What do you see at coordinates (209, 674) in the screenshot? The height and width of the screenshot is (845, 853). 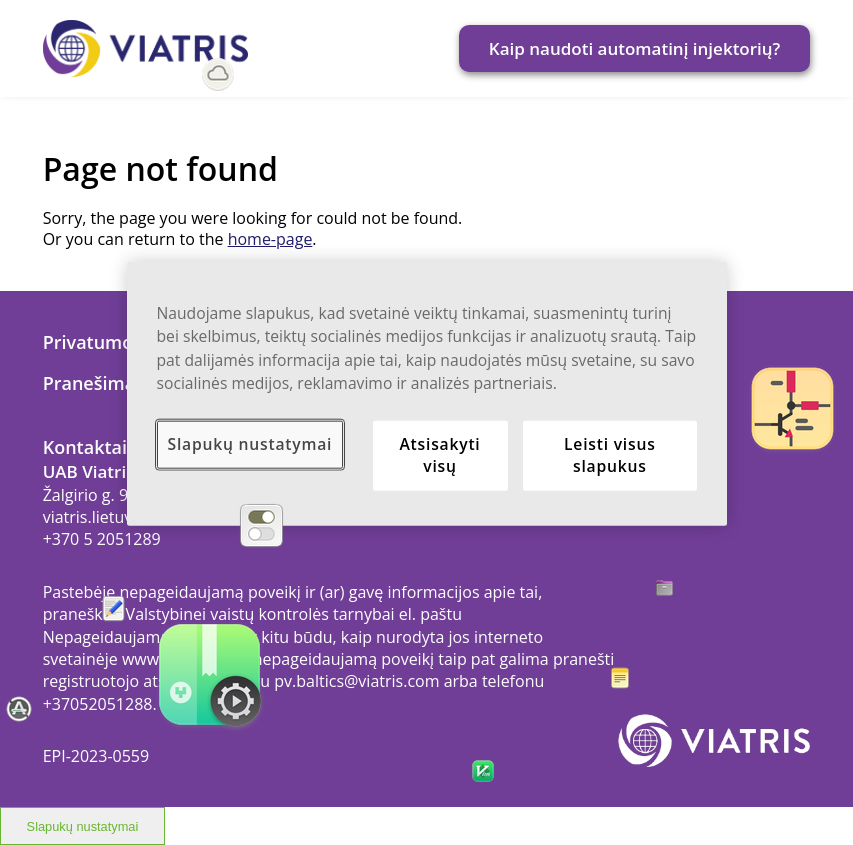 I see `open YaST AutoYaST system configuration tool` at bounding box center [209, 674].